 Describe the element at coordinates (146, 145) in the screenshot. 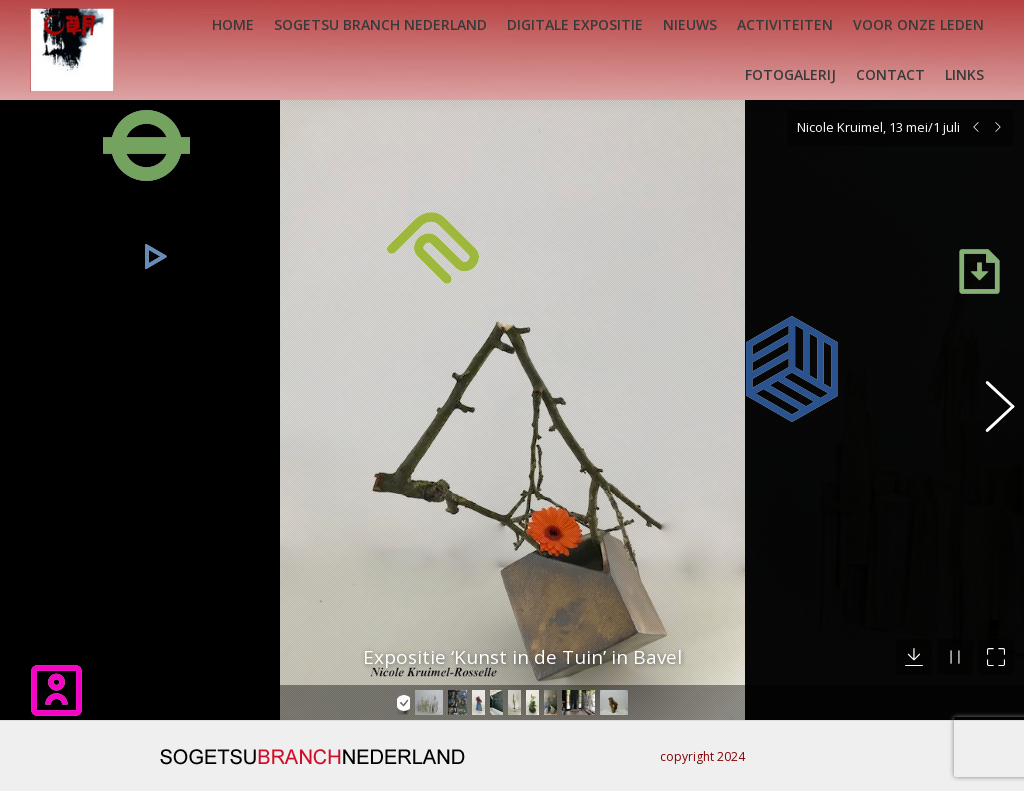

I see `transport for london official logo` at that location.